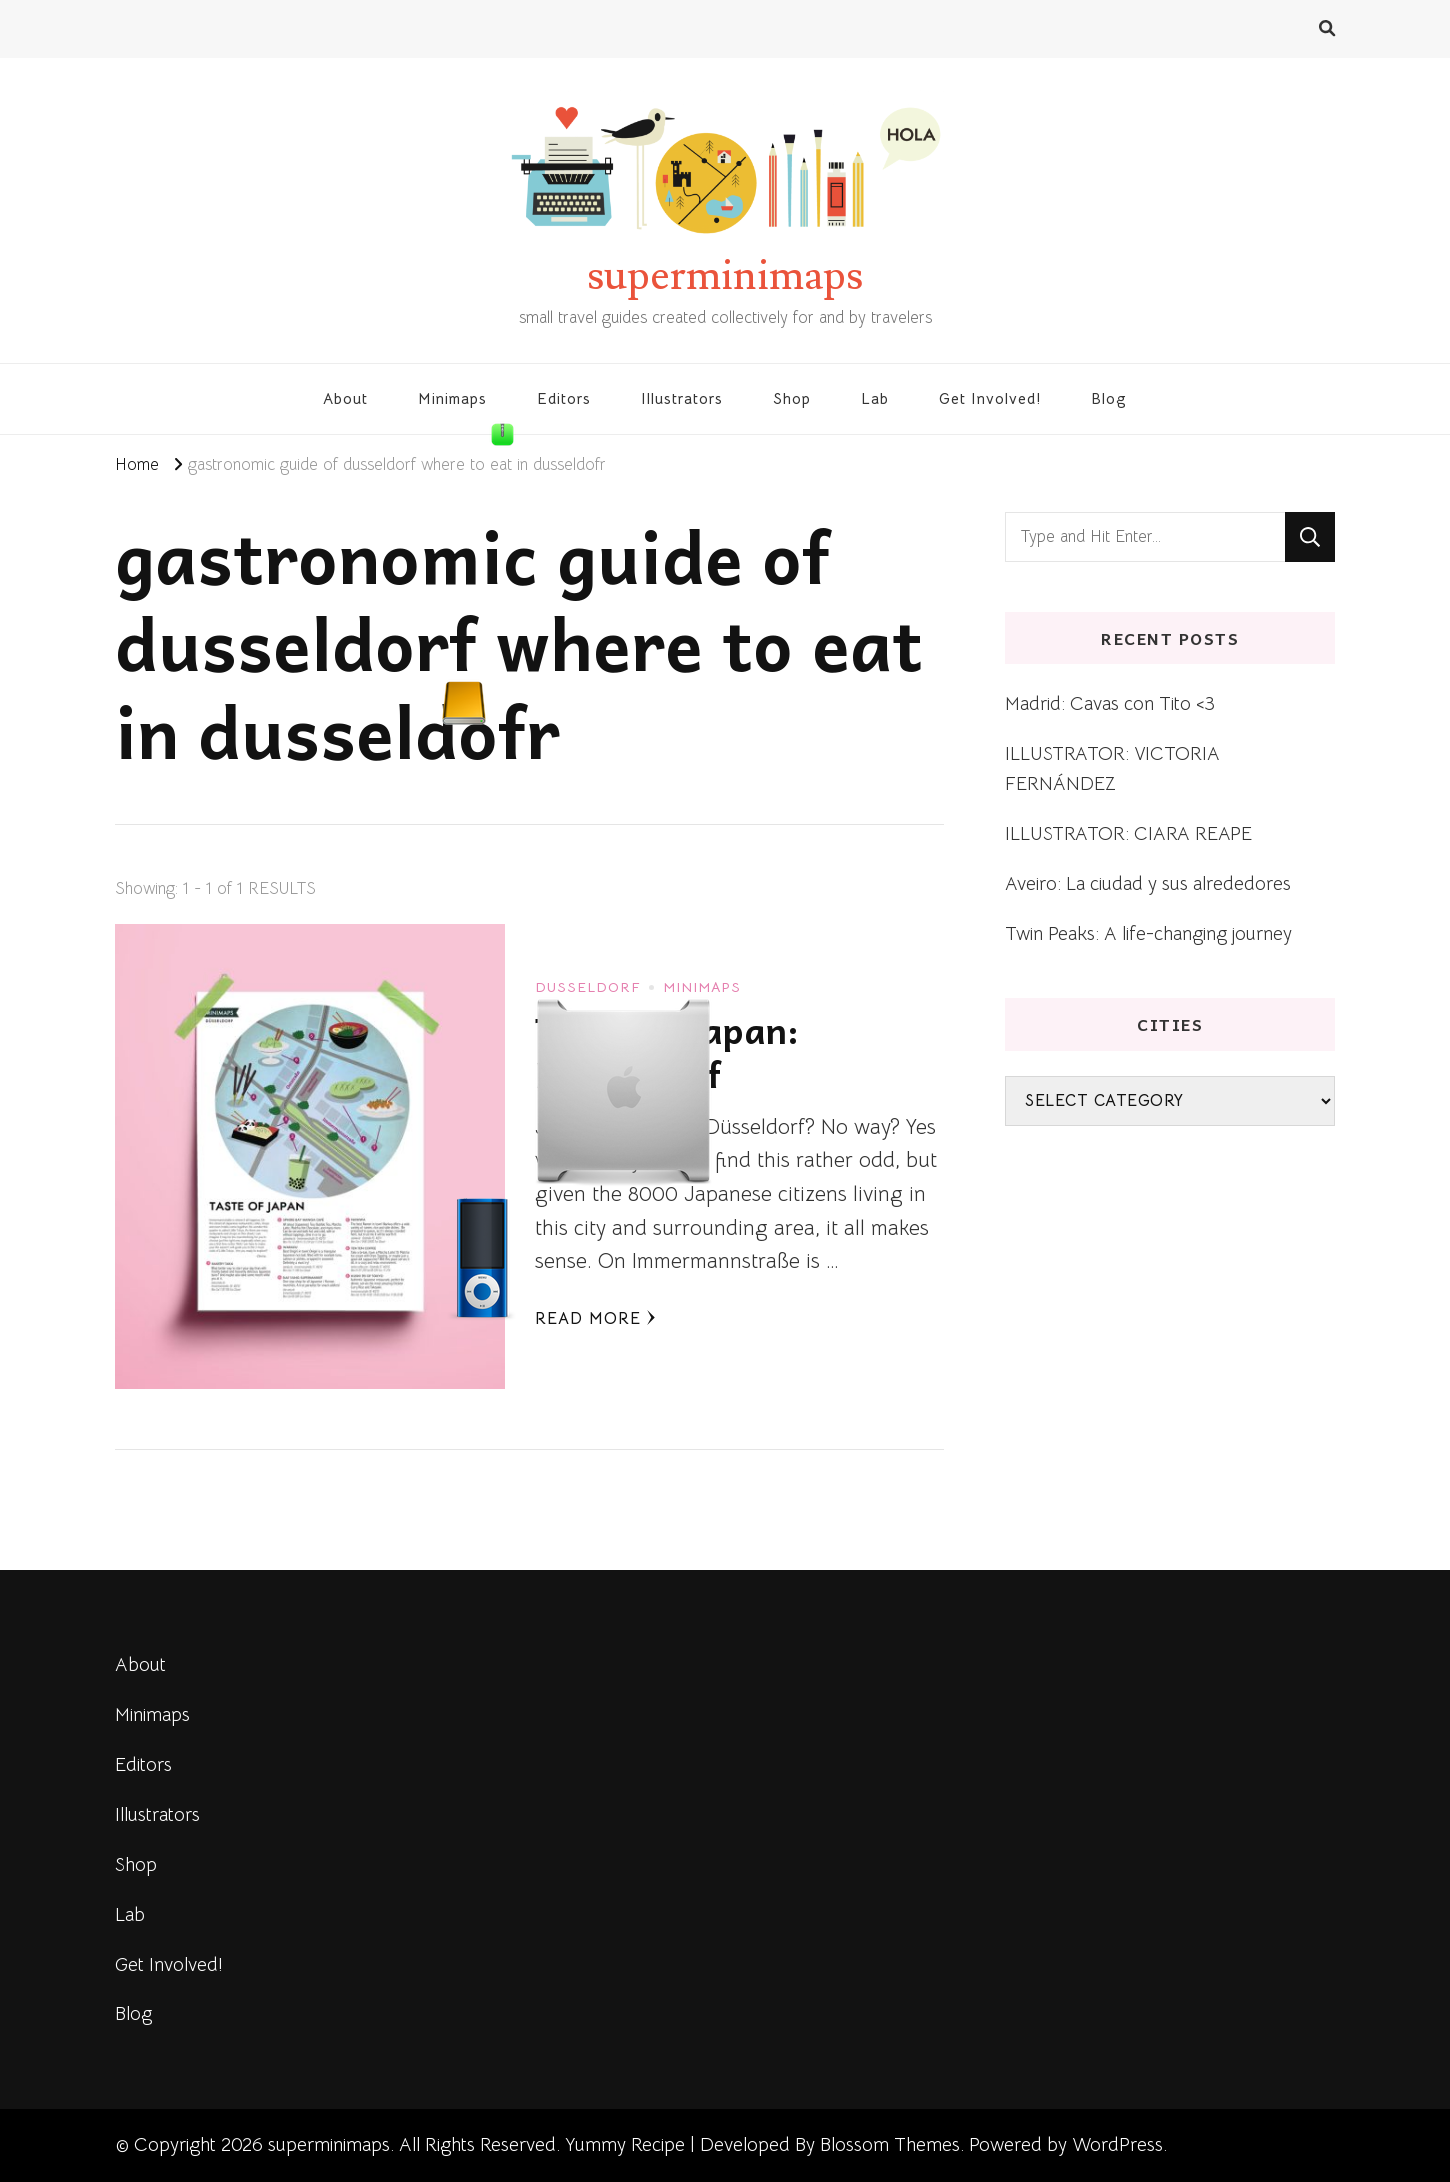 The height and width of the screenshot is (2182, 1450). What do you see at coordinates (481, 1259) in the screenshot?
I see `iPod nano device connected` at bounding box center [481, 1259].